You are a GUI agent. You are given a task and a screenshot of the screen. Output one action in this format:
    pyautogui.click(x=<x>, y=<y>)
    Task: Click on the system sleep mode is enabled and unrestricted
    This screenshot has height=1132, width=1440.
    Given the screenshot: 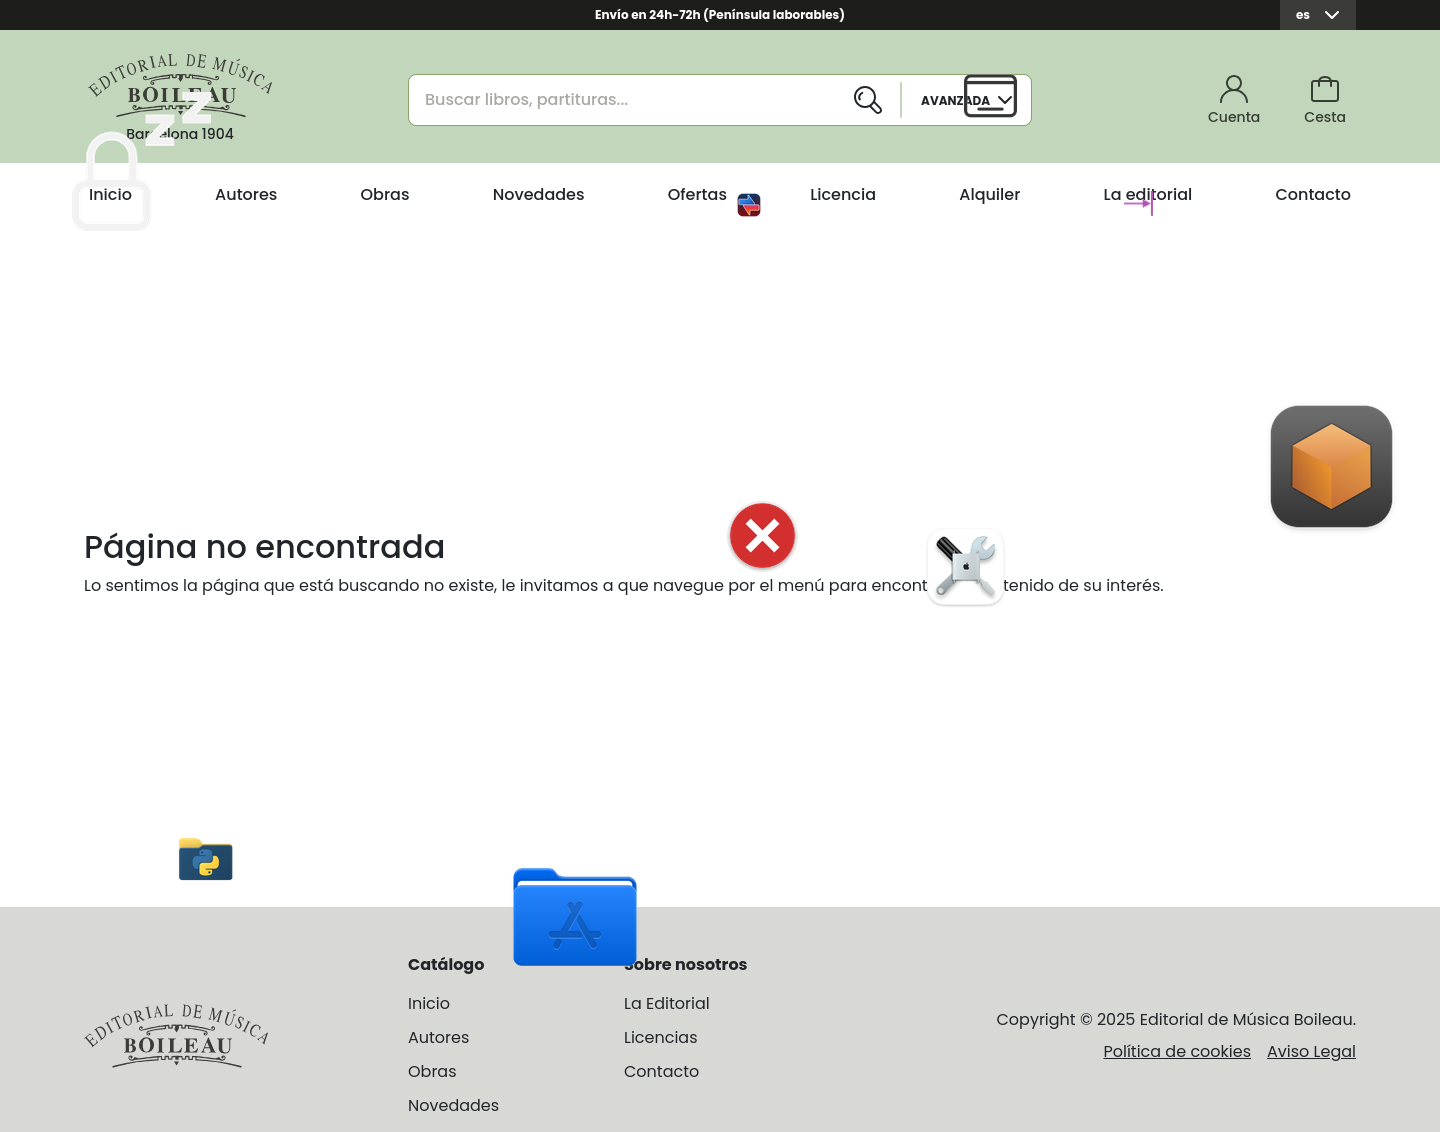 What is the action you would take?
    pyautogui.click(x=141, y=161)
    